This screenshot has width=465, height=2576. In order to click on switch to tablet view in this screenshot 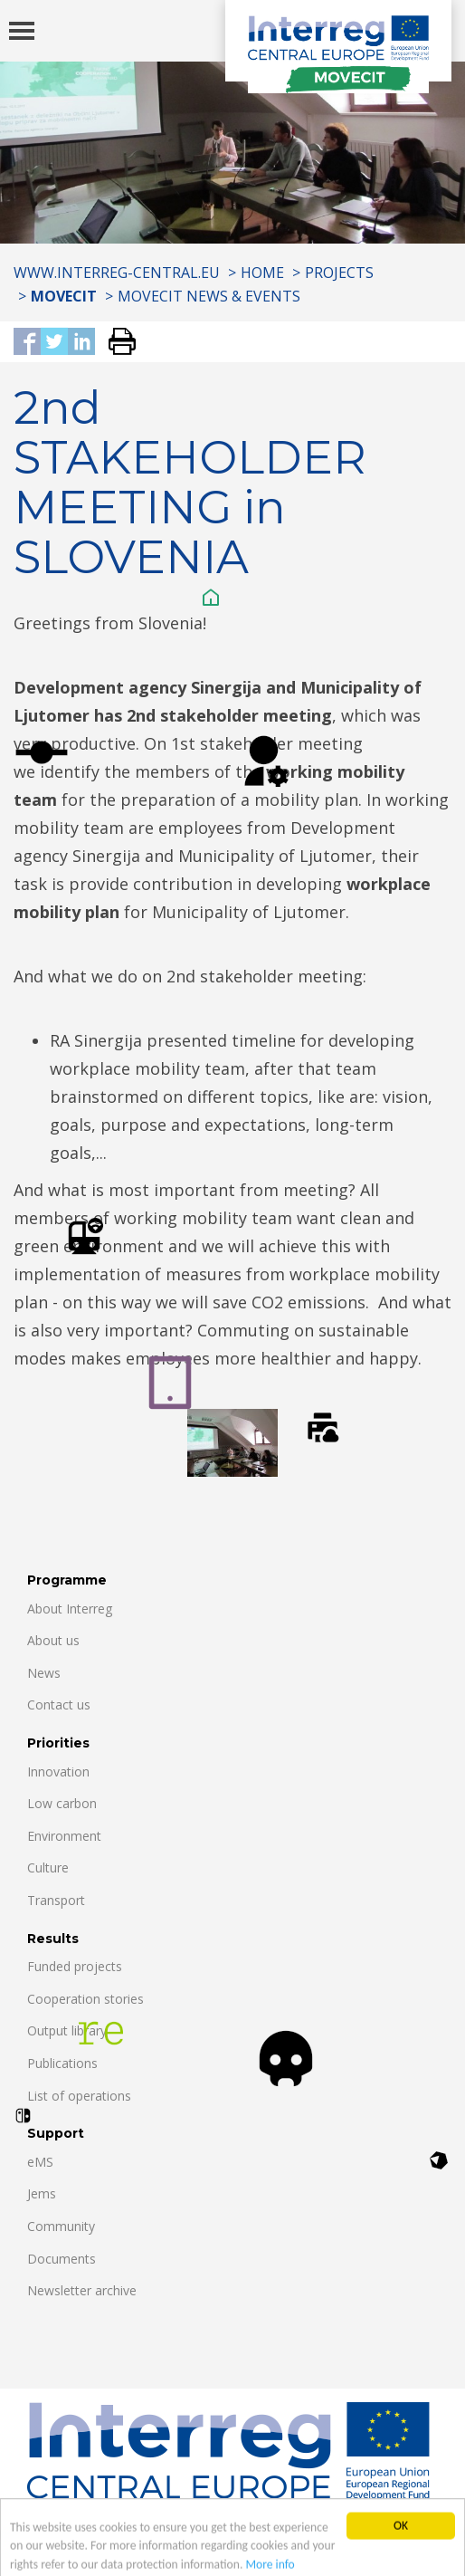, I will do `click(170, 1383)`.